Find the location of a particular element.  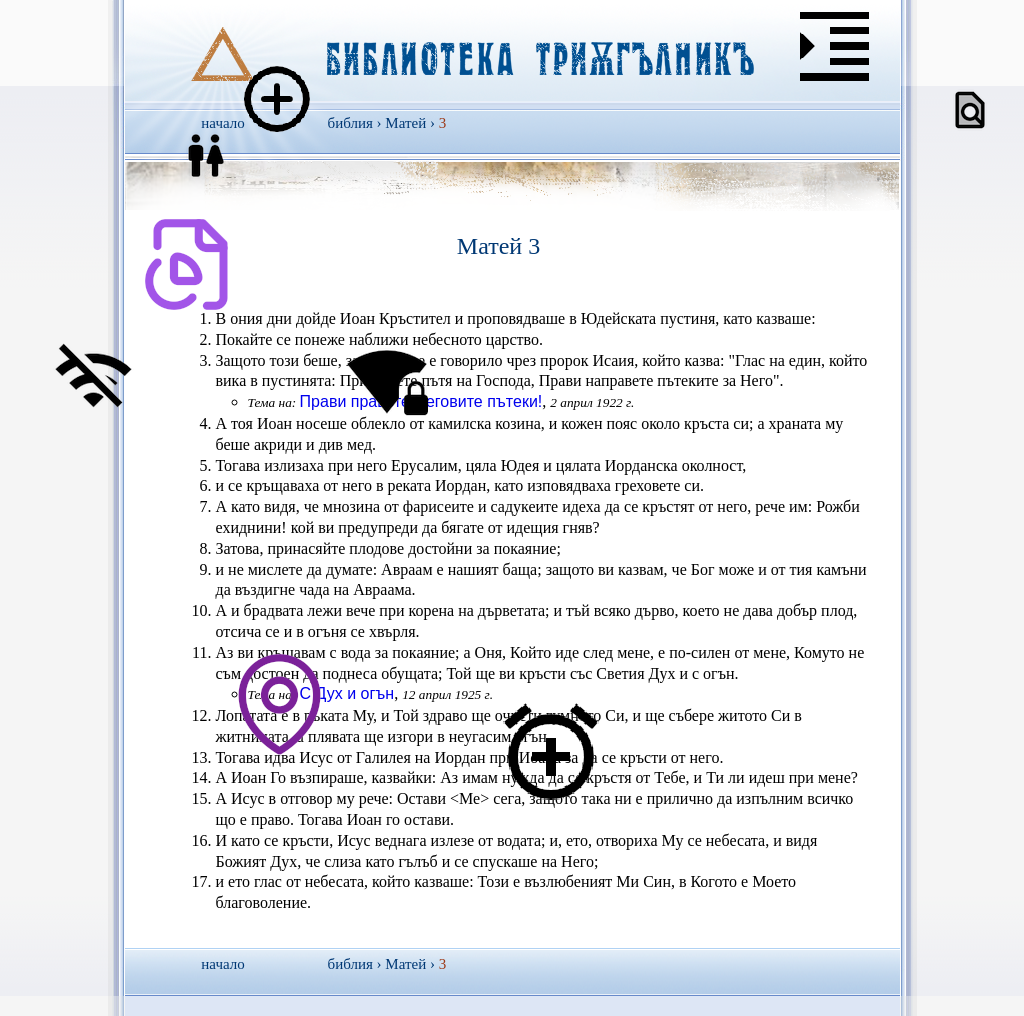

add a new alarm is located at coordinates (551, 752).